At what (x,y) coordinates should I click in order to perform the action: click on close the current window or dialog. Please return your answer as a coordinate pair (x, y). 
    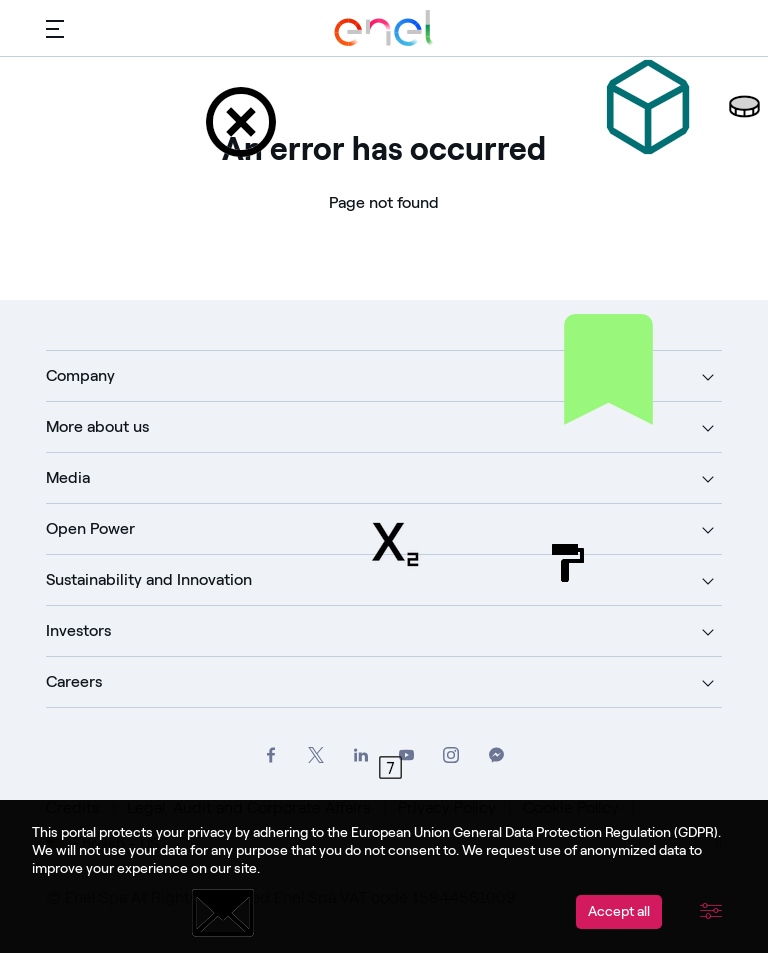
    Looking at the image, I should click on (241, 122).